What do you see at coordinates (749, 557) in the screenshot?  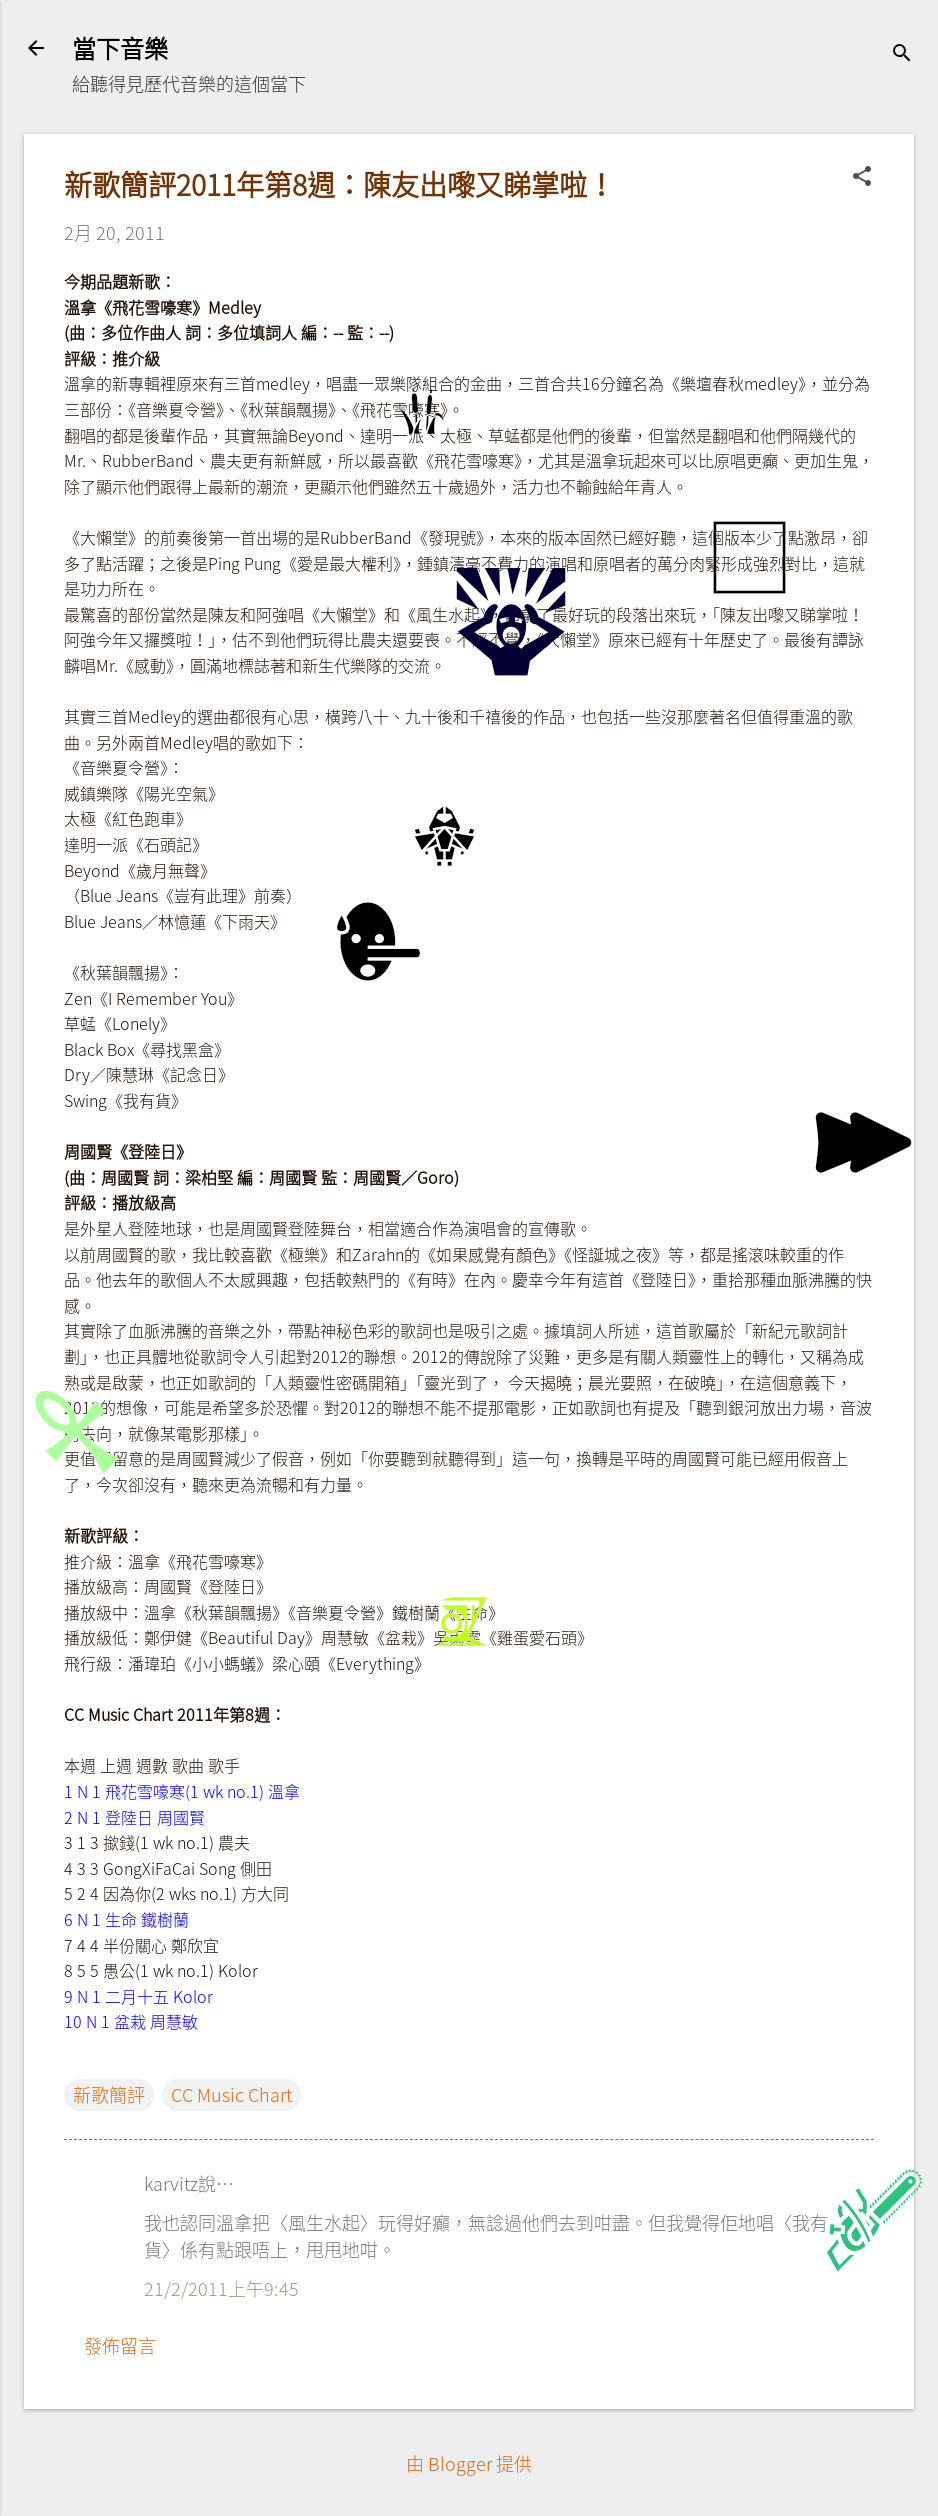 I see `stop media playback` at bounding box center [749, 557].